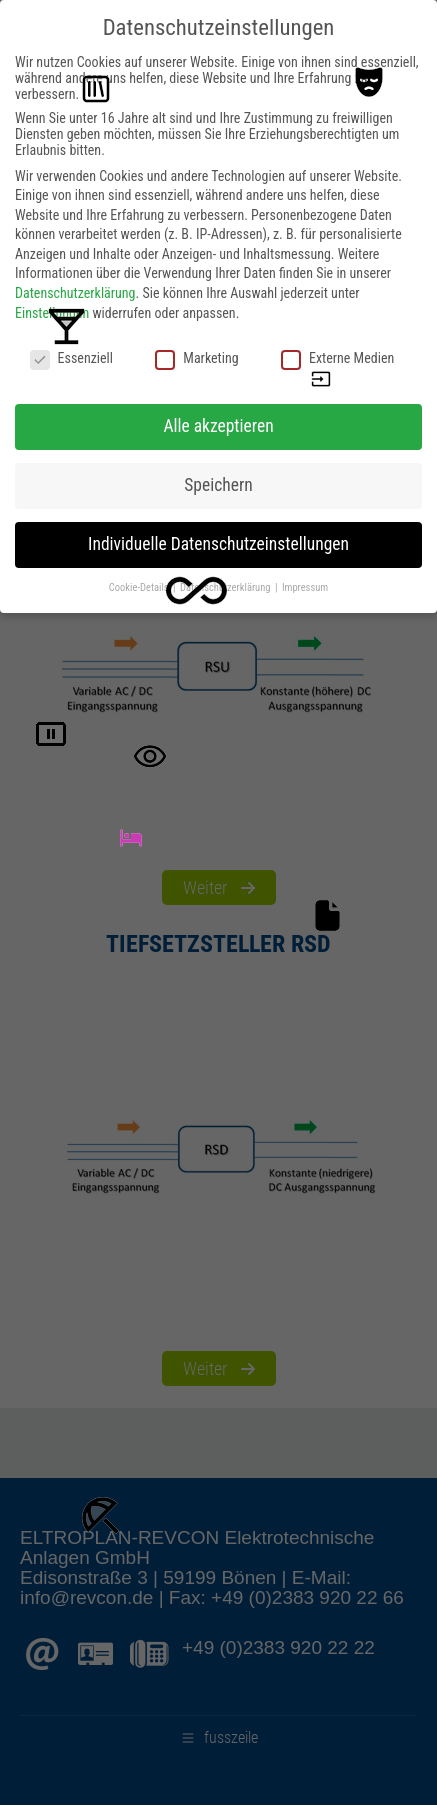 Image resolution: width=437 pixels, height=1805 pixels. What do you see at coordinates (66, 326) in the screenshot?
I see `find nearby bars or nightlife` at bounding box center [66, 326].